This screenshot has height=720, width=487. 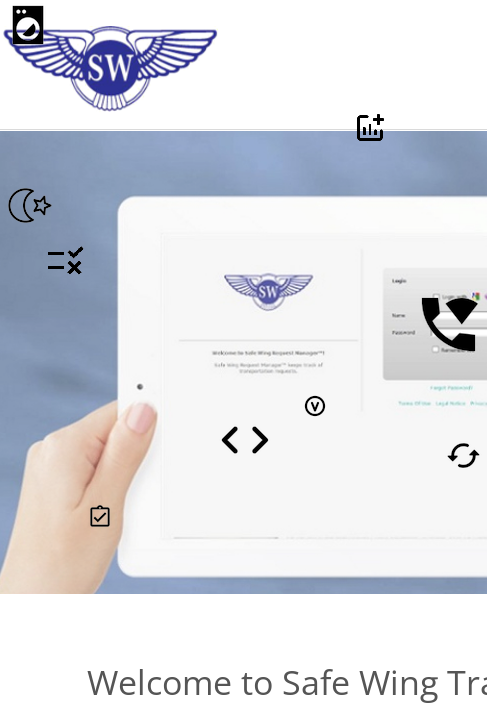 I want to click on task completed successfully, so click(x=100, y=517).